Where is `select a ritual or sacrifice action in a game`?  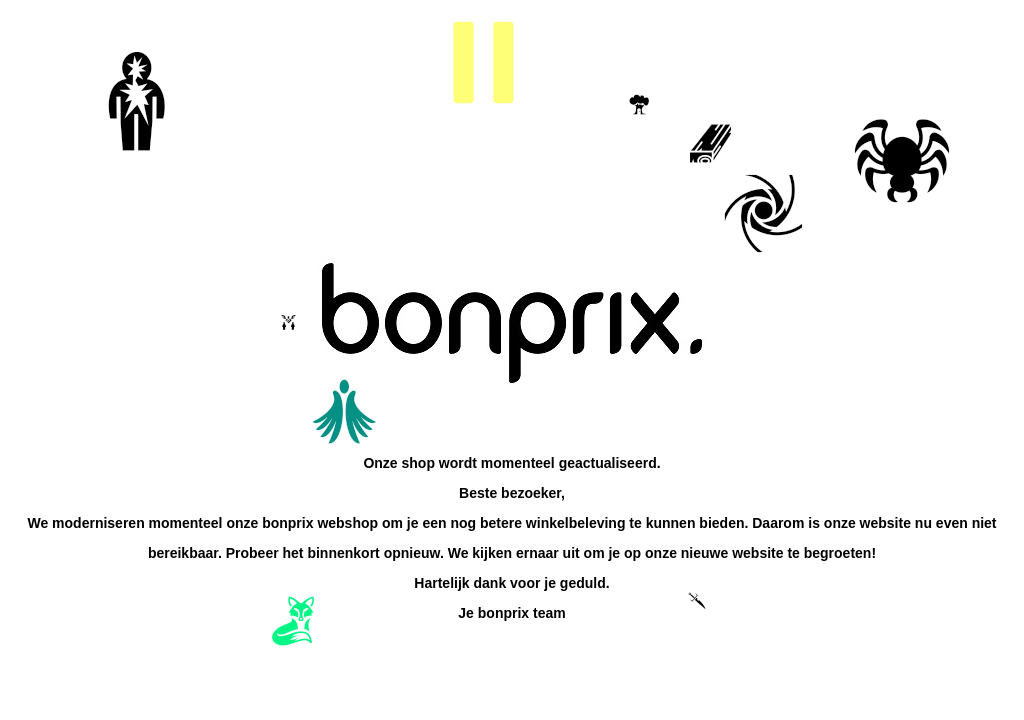
select a ritual or sacrifice action in a game is located at coordinates (697, 601).